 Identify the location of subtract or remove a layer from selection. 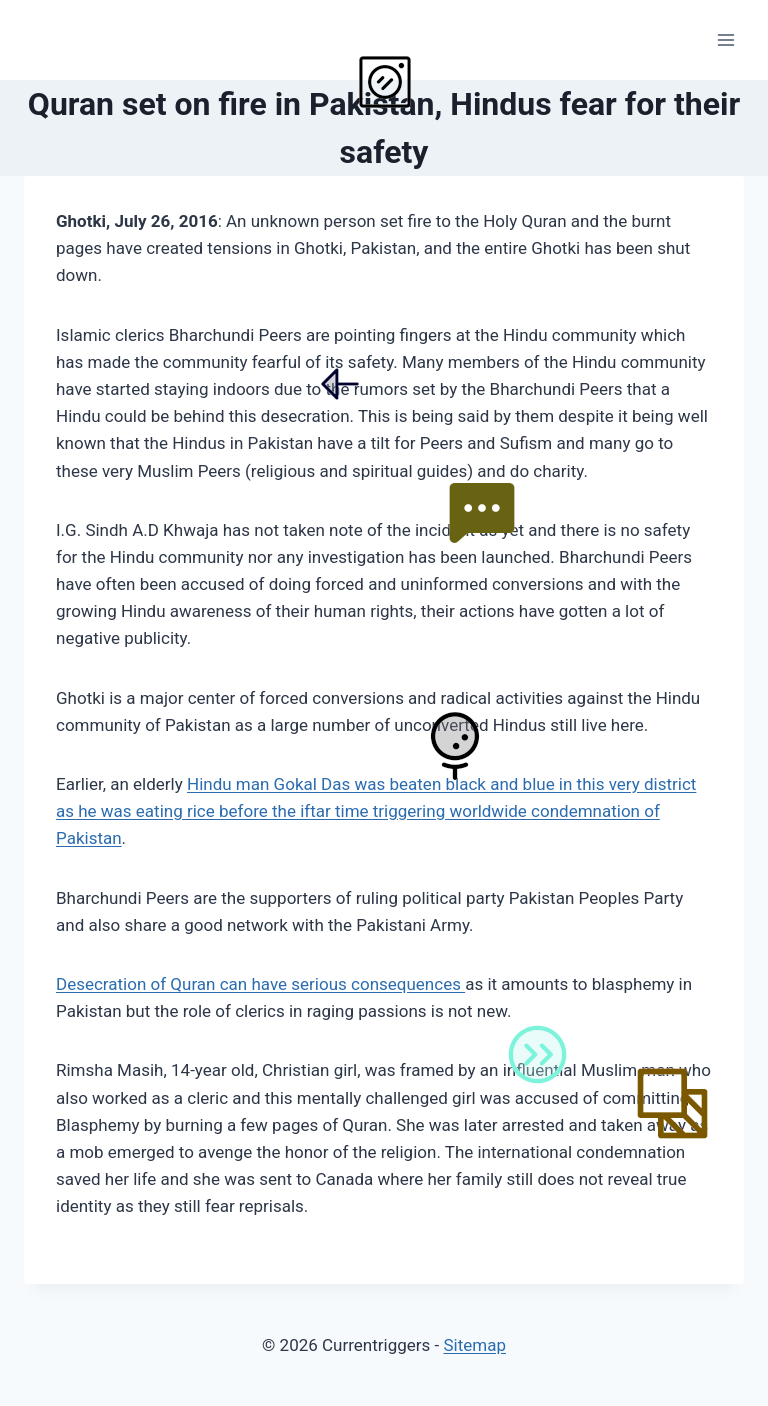
(672, 1103).